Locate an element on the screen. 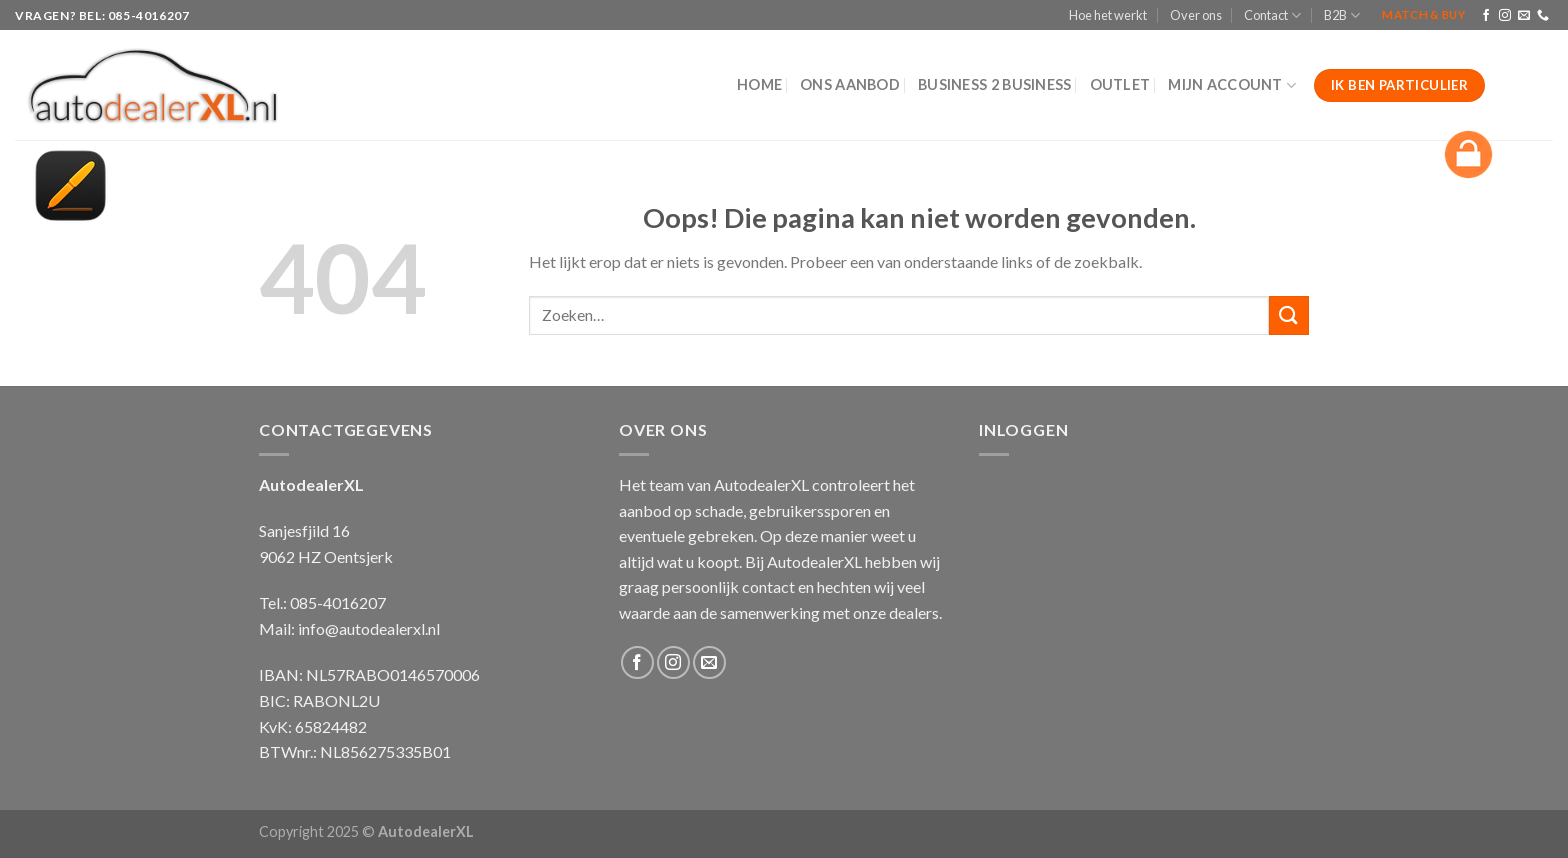  open pages document editor is located at coordinates (70, 185).